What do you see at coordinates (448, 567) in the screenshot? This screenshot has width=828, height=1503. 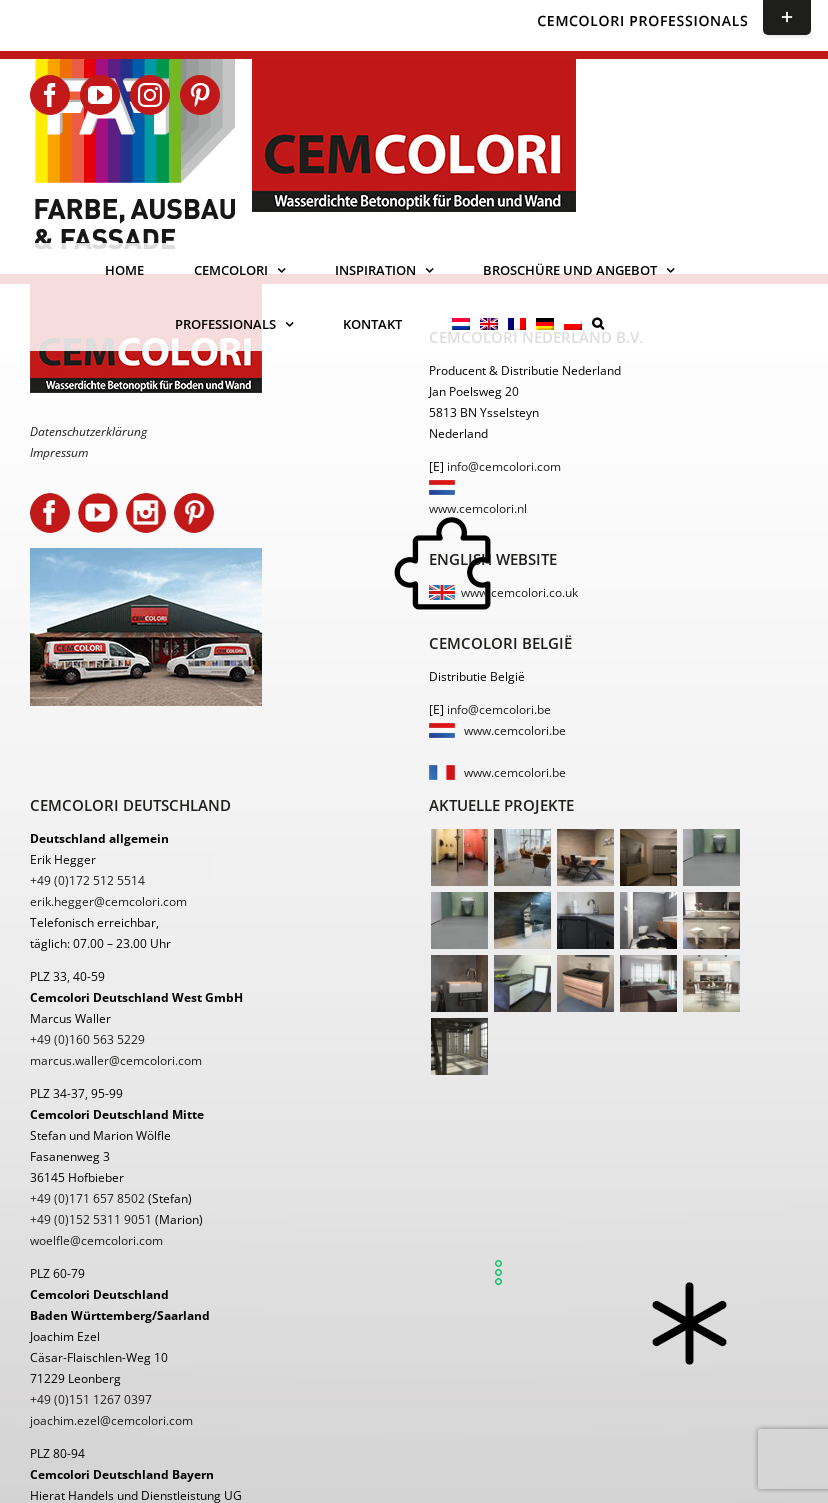 I see `access plugins or extensions` at bounding box center [448, 567].